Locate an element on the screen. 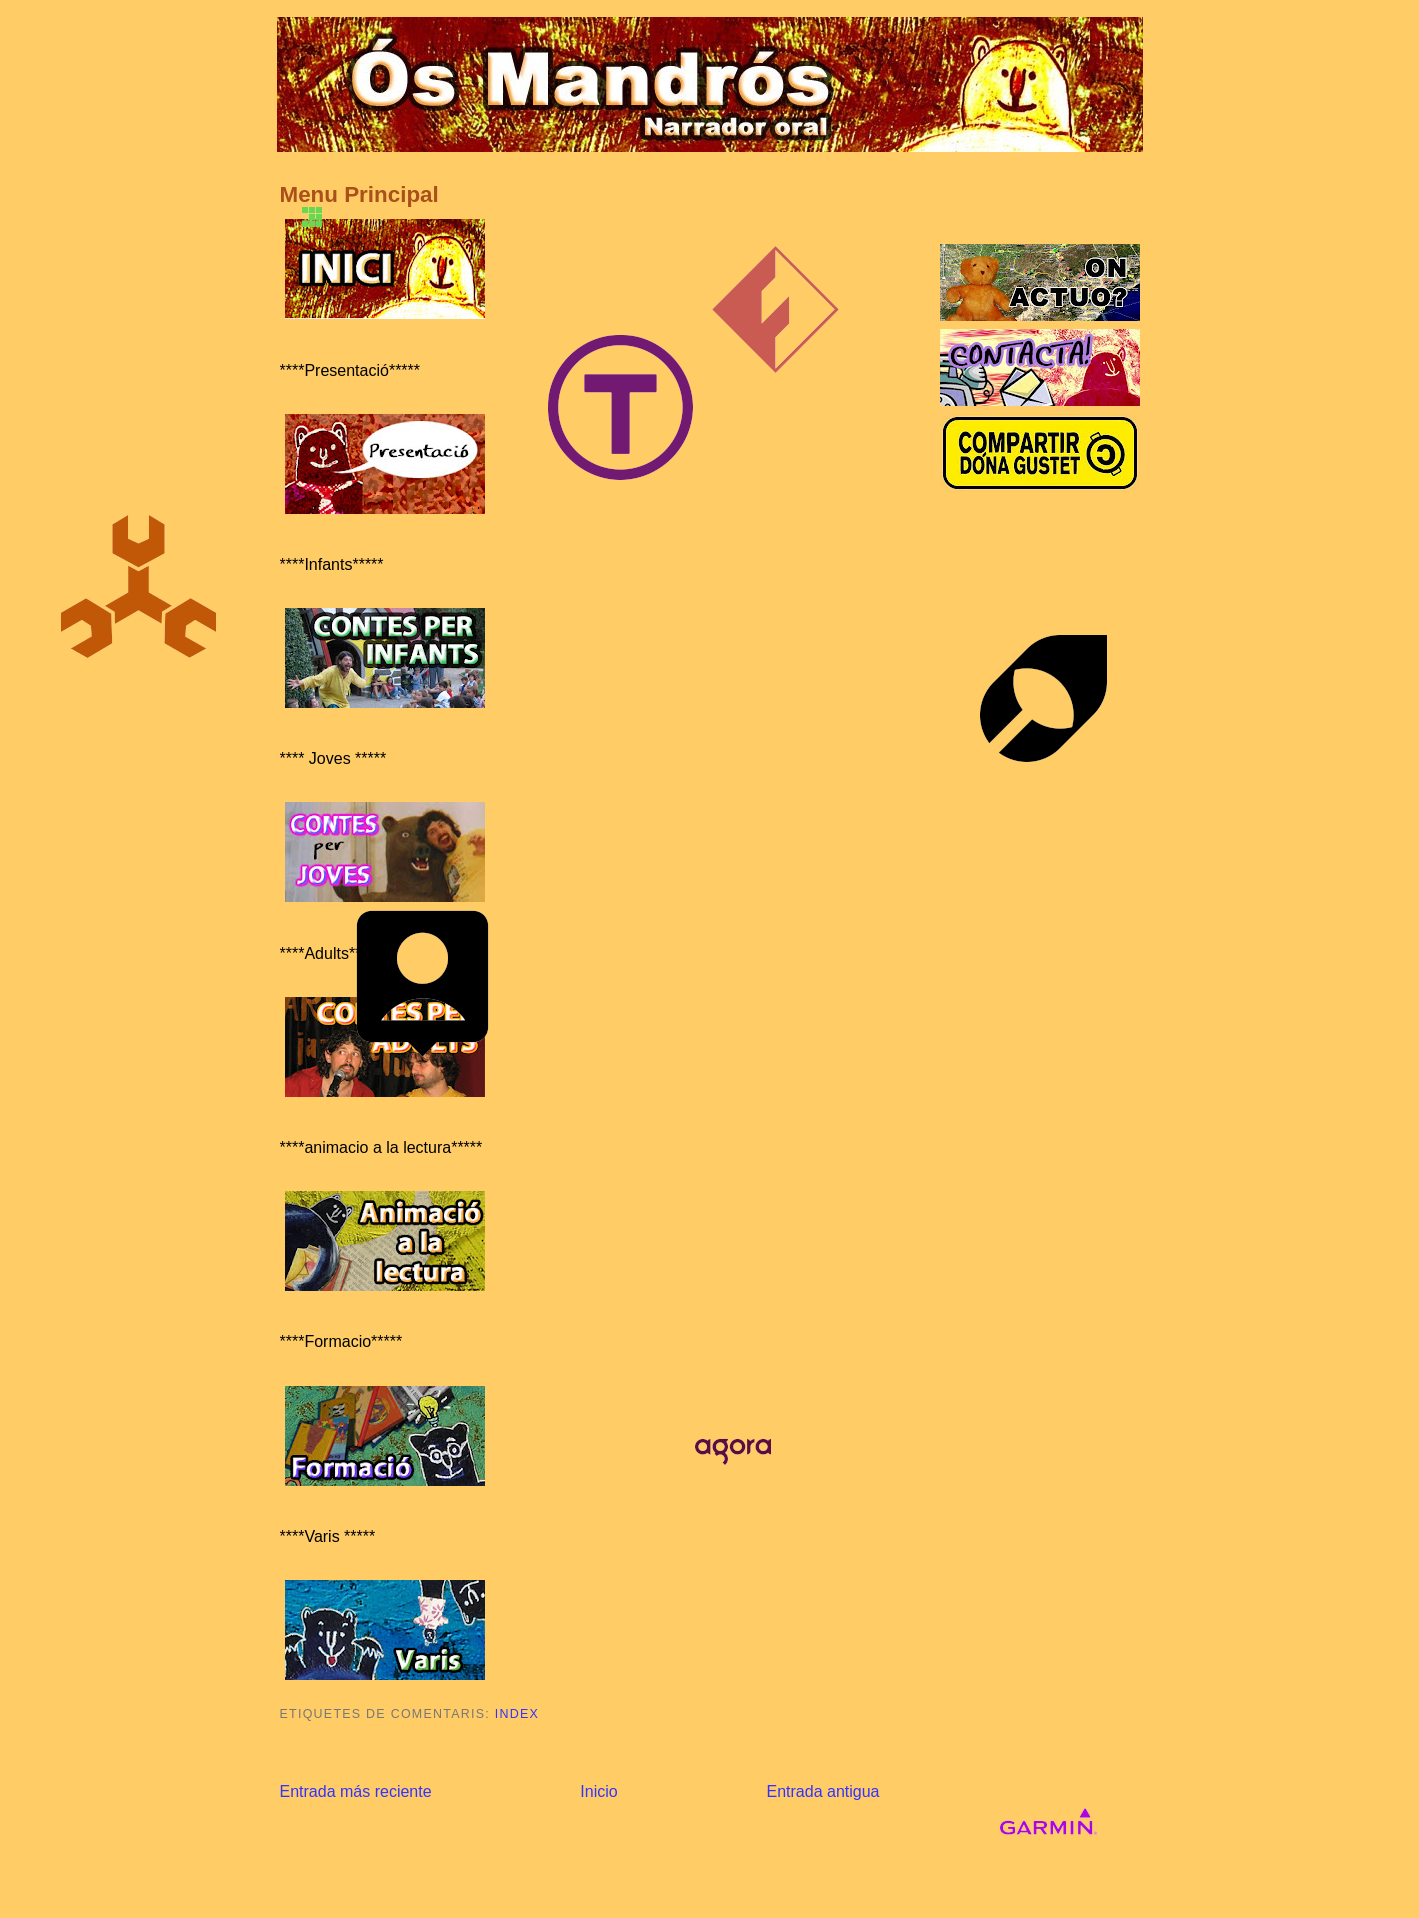 This screenshot has height=1918, width=1419. google cloud spanner database service logo is located at coordinates (138, 586).